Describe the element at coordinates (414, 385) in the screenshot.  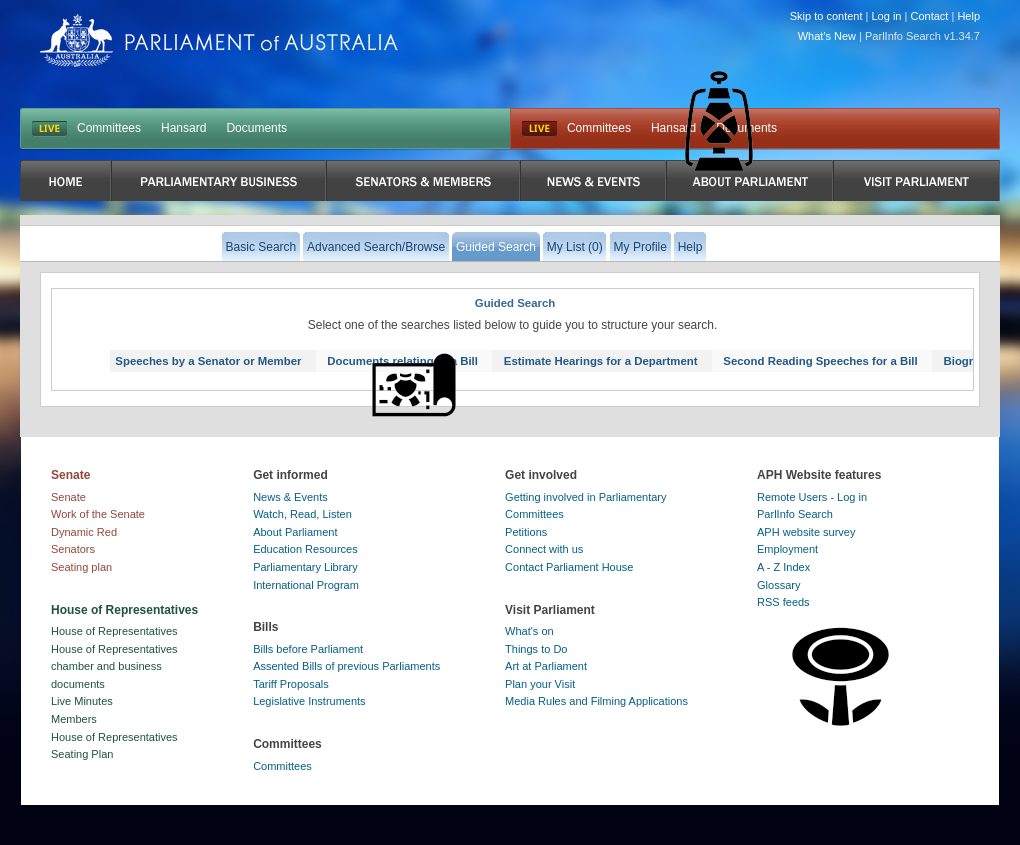
I see `view armor crafting blueprint` at that location.